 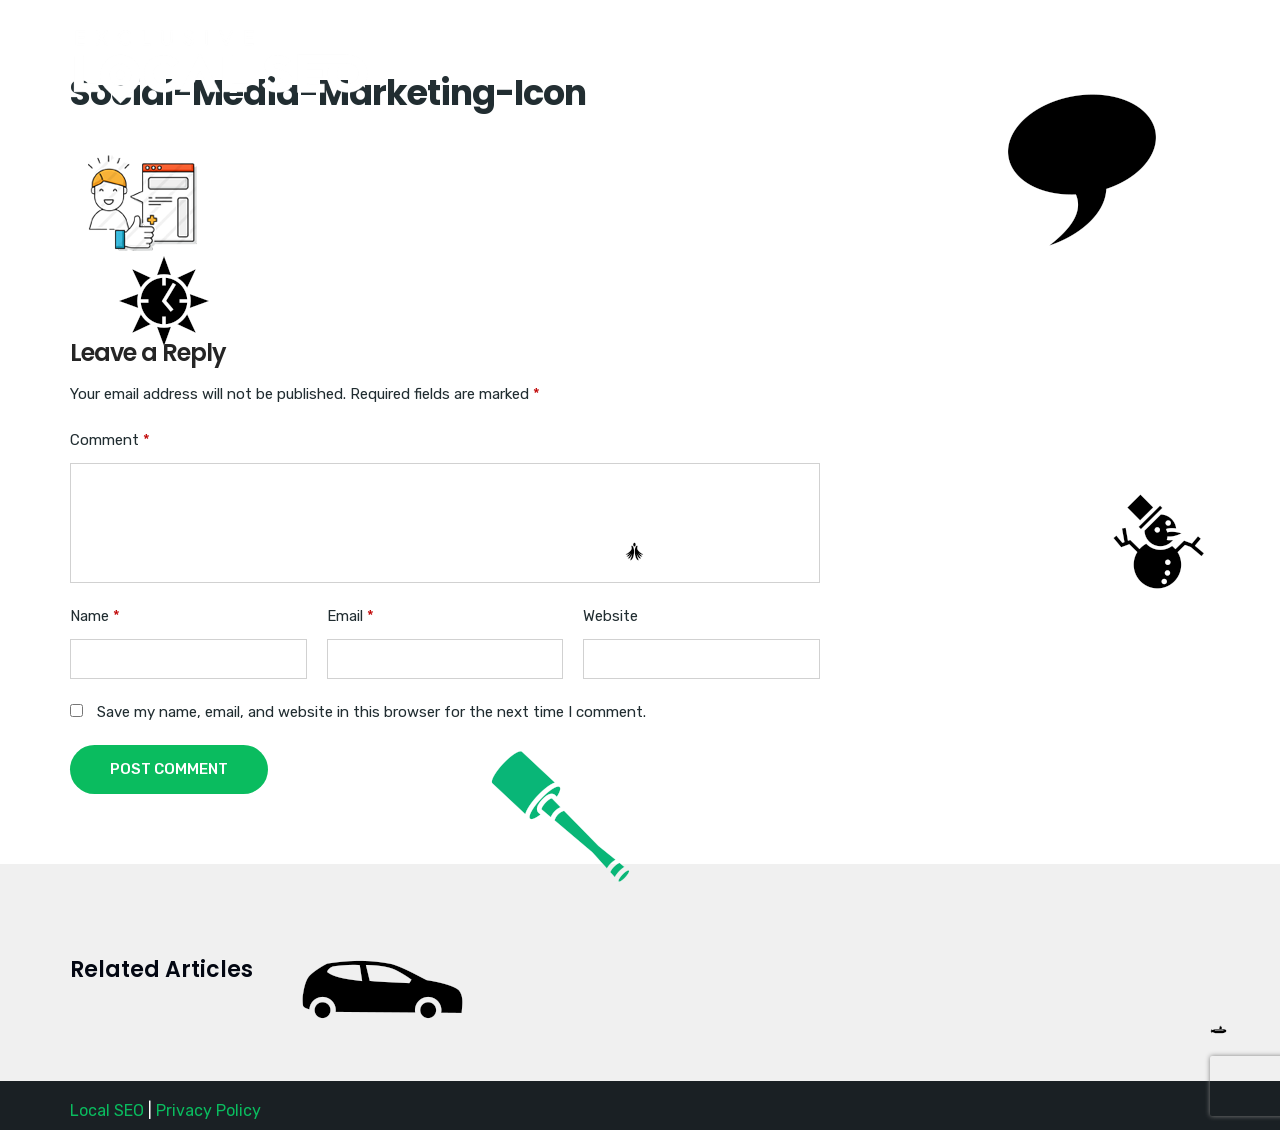 I want to click on navigate to submarine or underwater vessel section, so click(x=1218, y=1029).